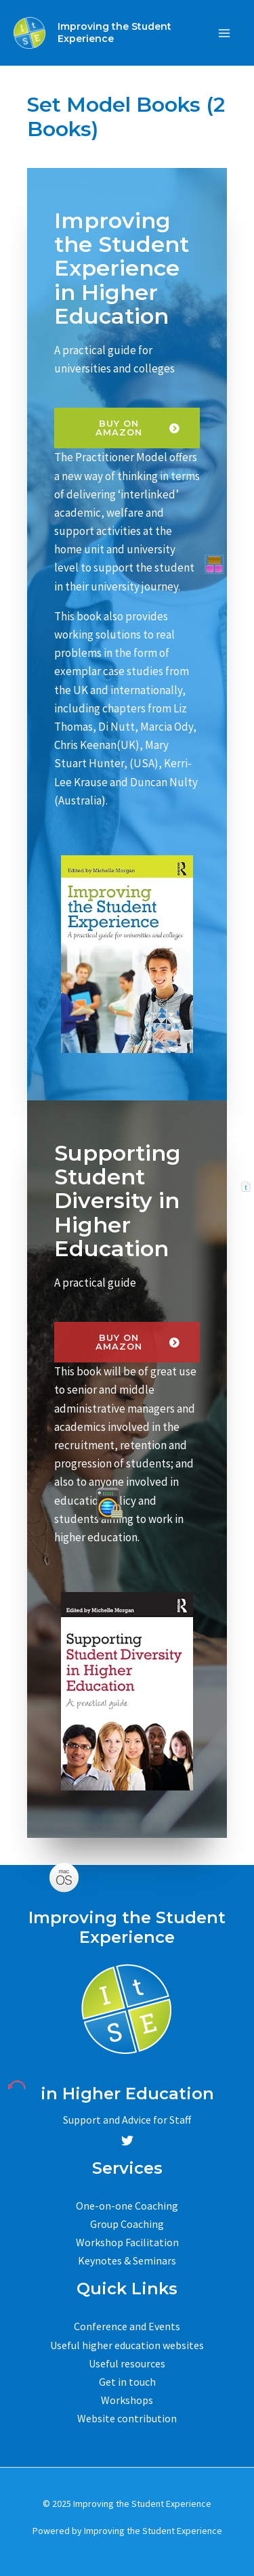 Image resolution: width=254 pixels, height=2576 pixels. What do you see at coordinates (64, 1877) in the screenshot?
I see `indicates macos operating system` at bounding box center [64, 1877].